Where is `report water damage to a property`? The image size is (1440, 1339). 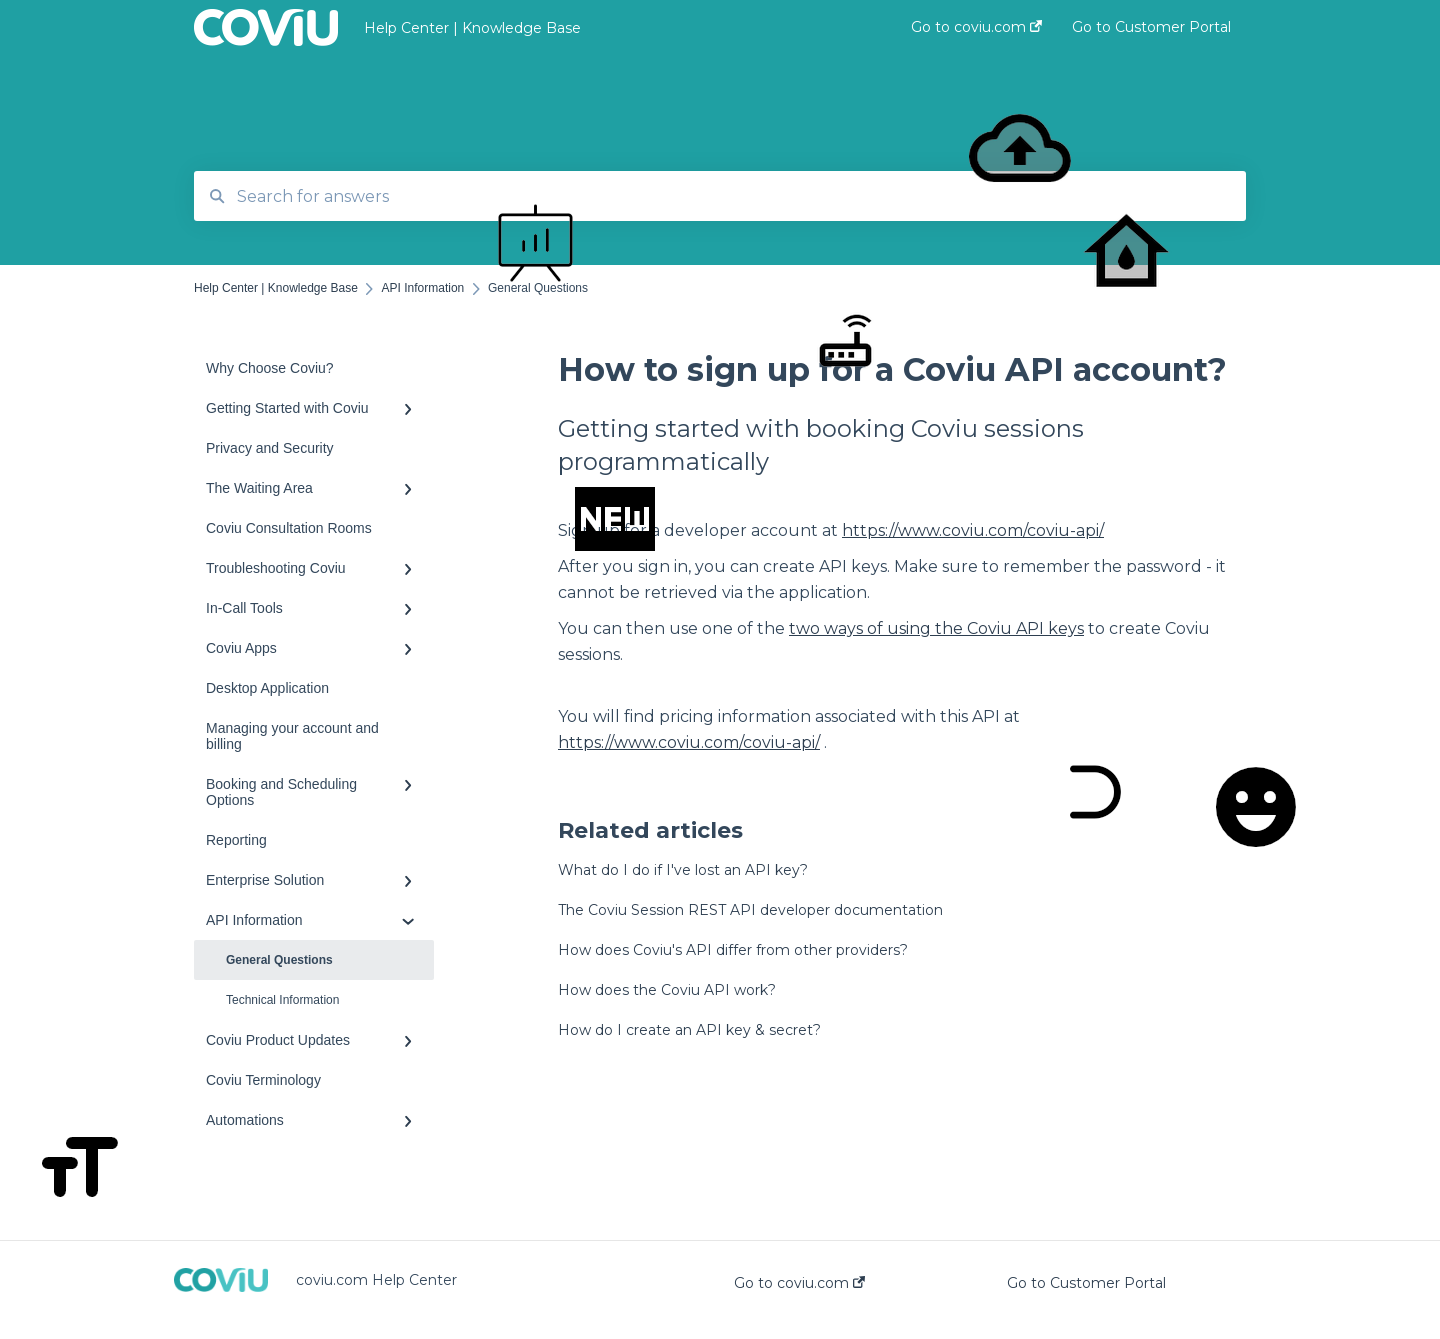 report water damage to a property is located at coordinates (1126, 252).